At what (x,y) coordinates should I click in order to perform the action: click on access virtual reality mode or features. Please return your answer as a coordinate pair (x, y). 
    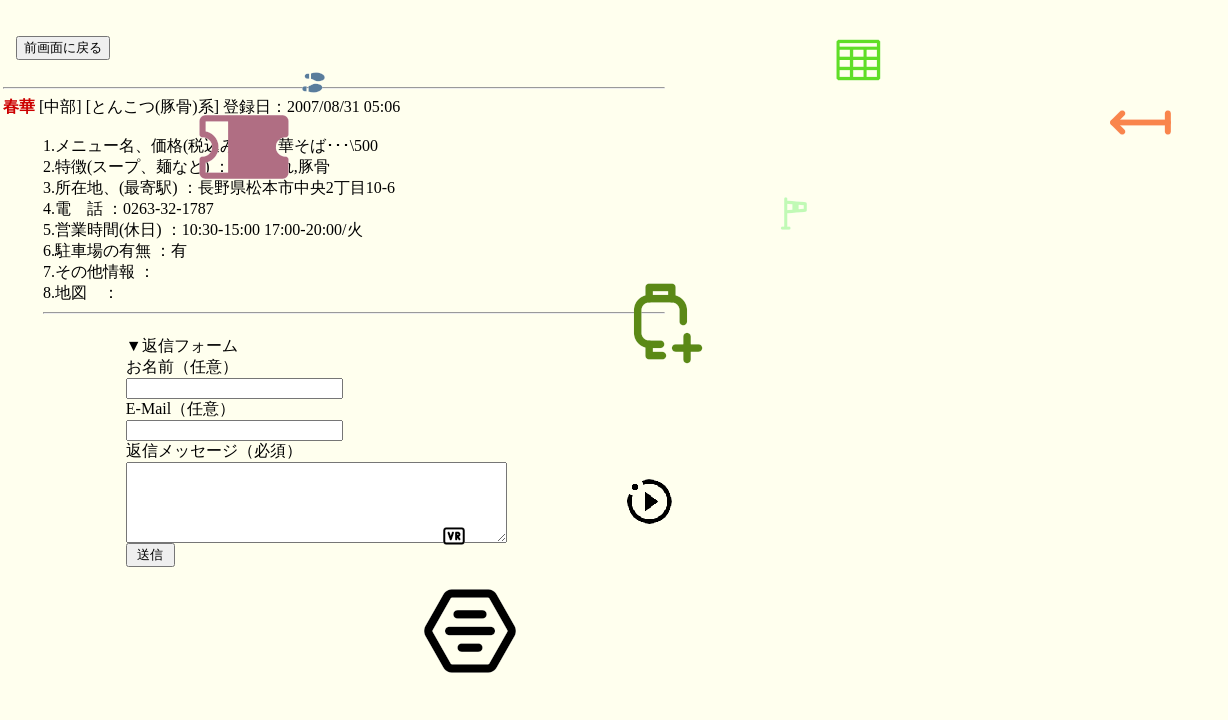
    Looking at the image, I should click on (454, 536).